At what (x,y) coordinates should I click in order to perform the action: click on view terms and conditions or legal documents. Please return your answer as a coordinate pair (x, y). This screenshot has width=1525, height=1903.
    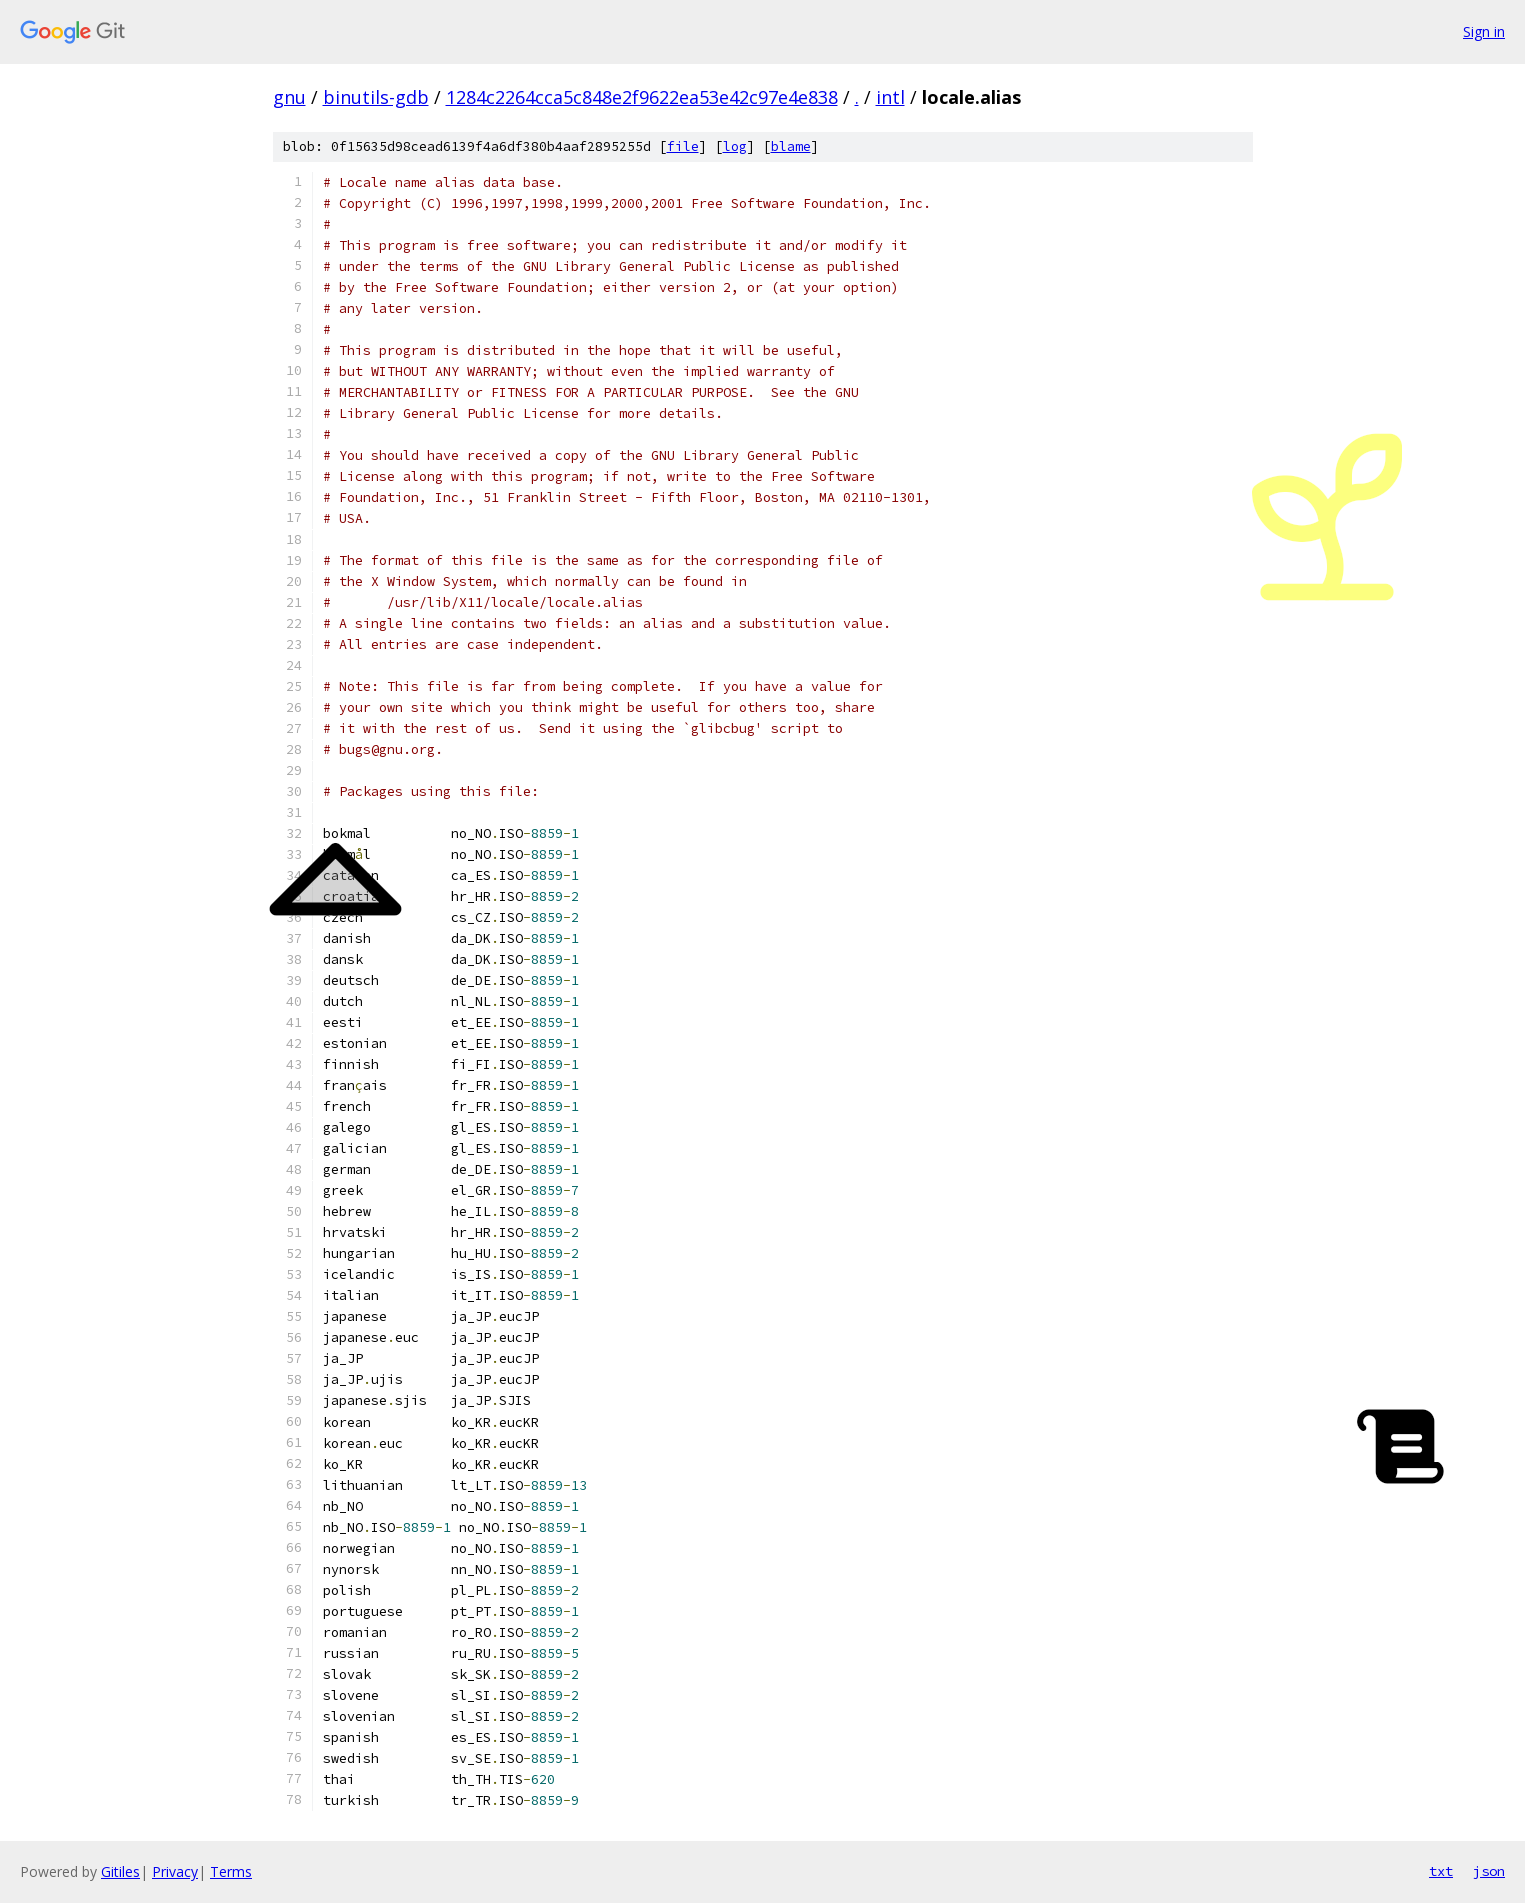
    Looking at the image, I should click on (1403, 1446).